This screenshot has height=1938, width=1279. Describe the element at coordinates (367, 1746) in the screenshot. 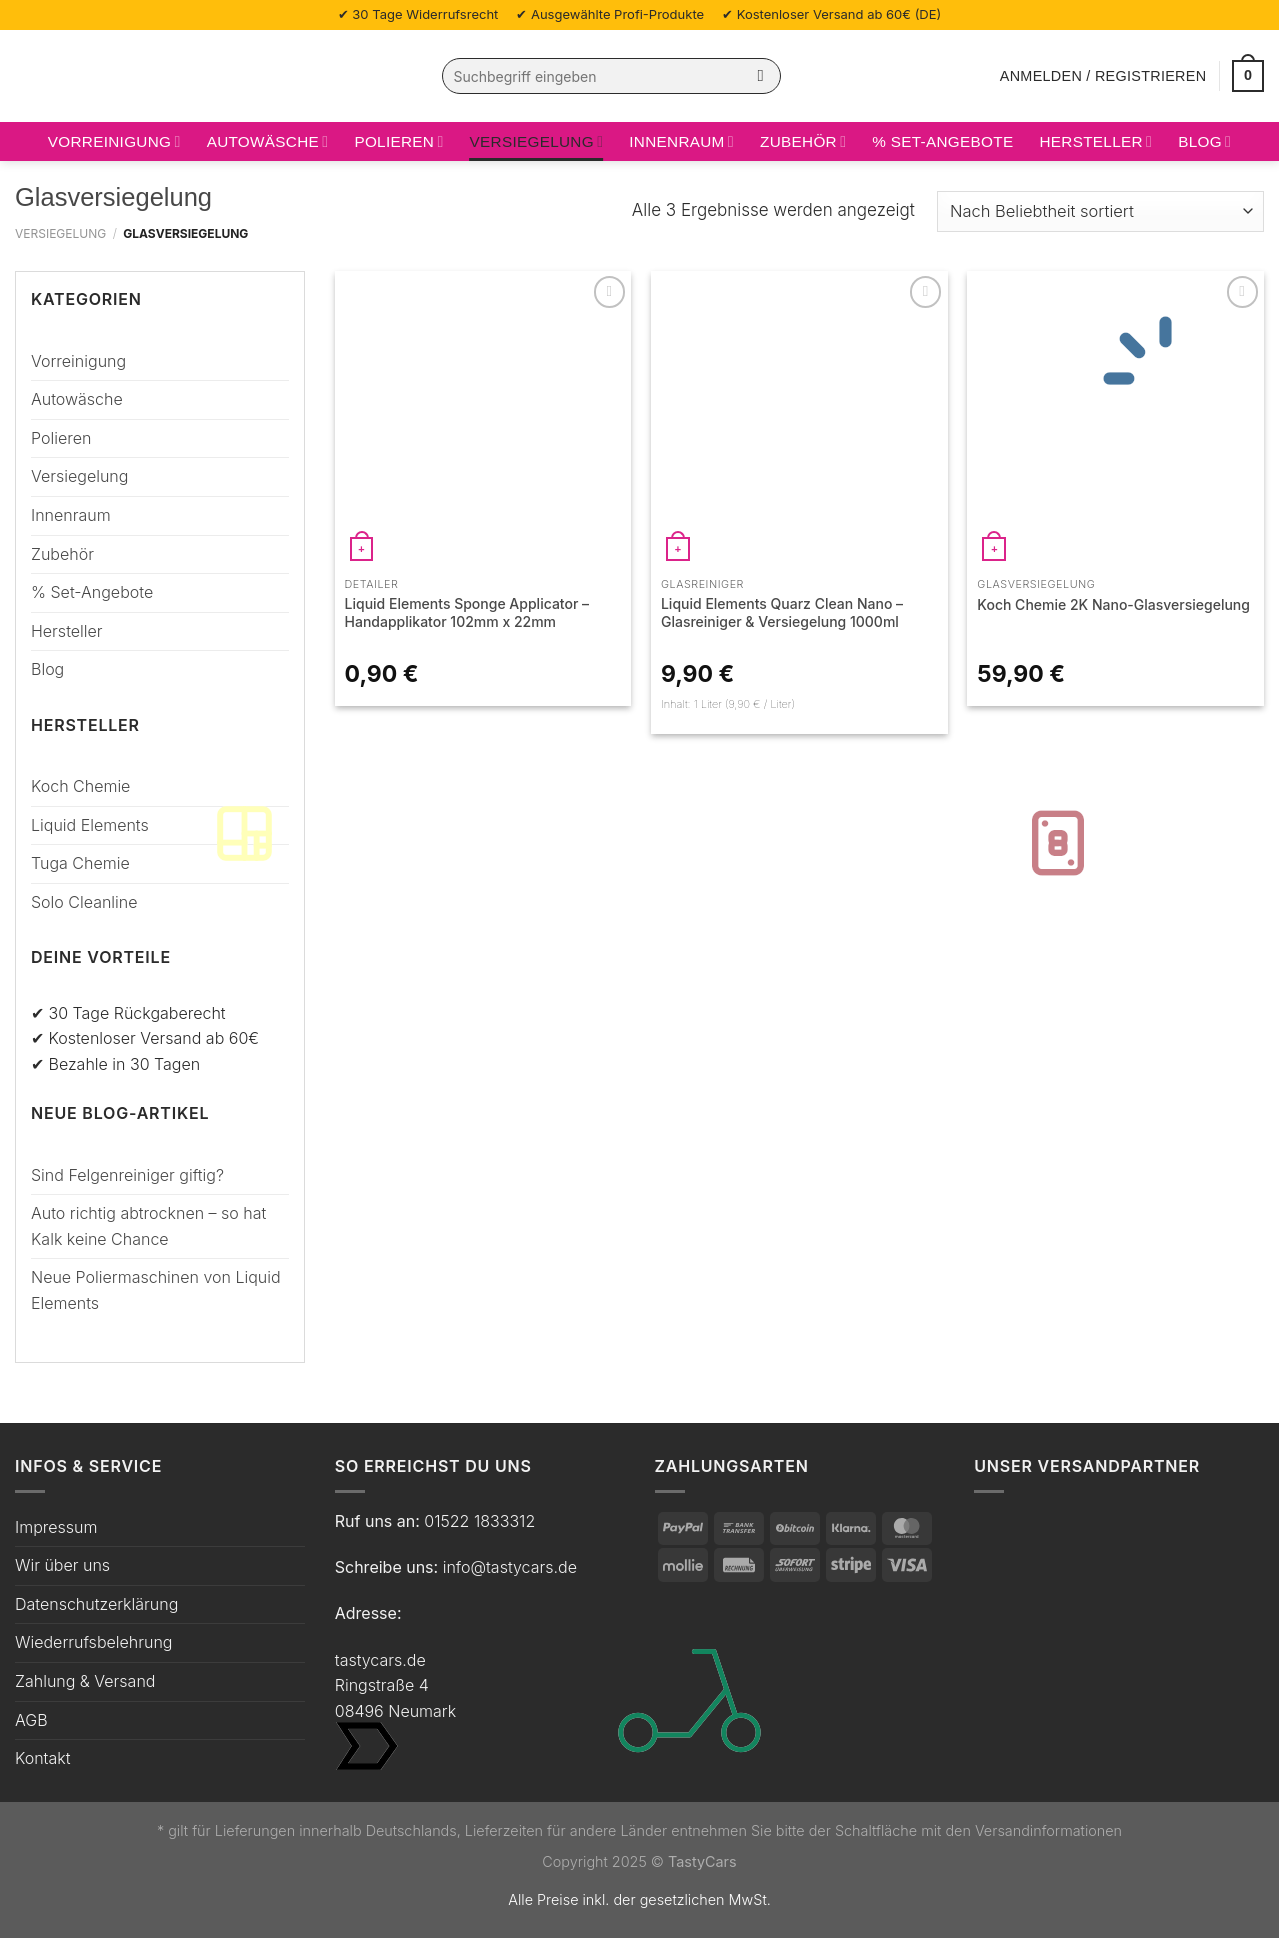

I see `mark a message or item as important` at that location.